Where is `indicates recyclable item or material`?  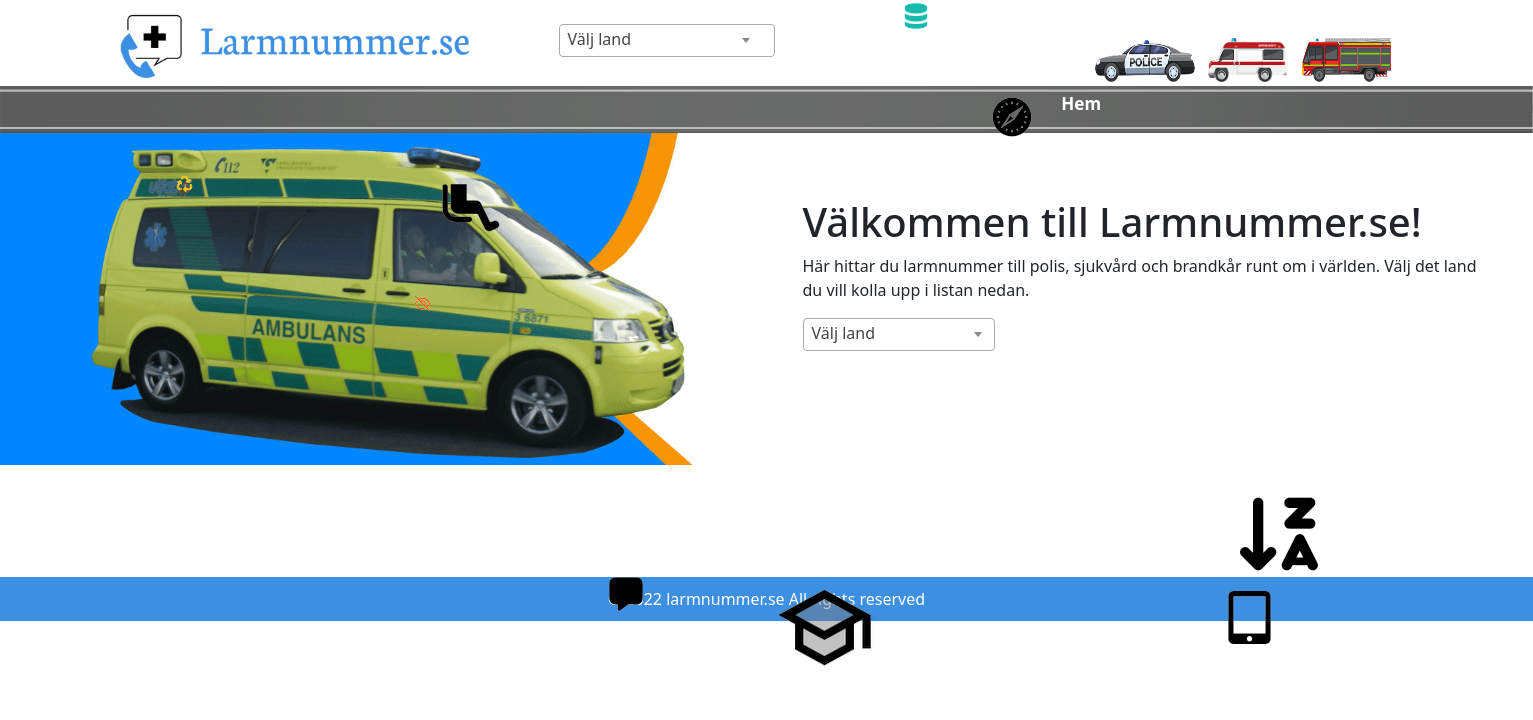 indicates recyclable item or material is located at coordinates (184, 183).